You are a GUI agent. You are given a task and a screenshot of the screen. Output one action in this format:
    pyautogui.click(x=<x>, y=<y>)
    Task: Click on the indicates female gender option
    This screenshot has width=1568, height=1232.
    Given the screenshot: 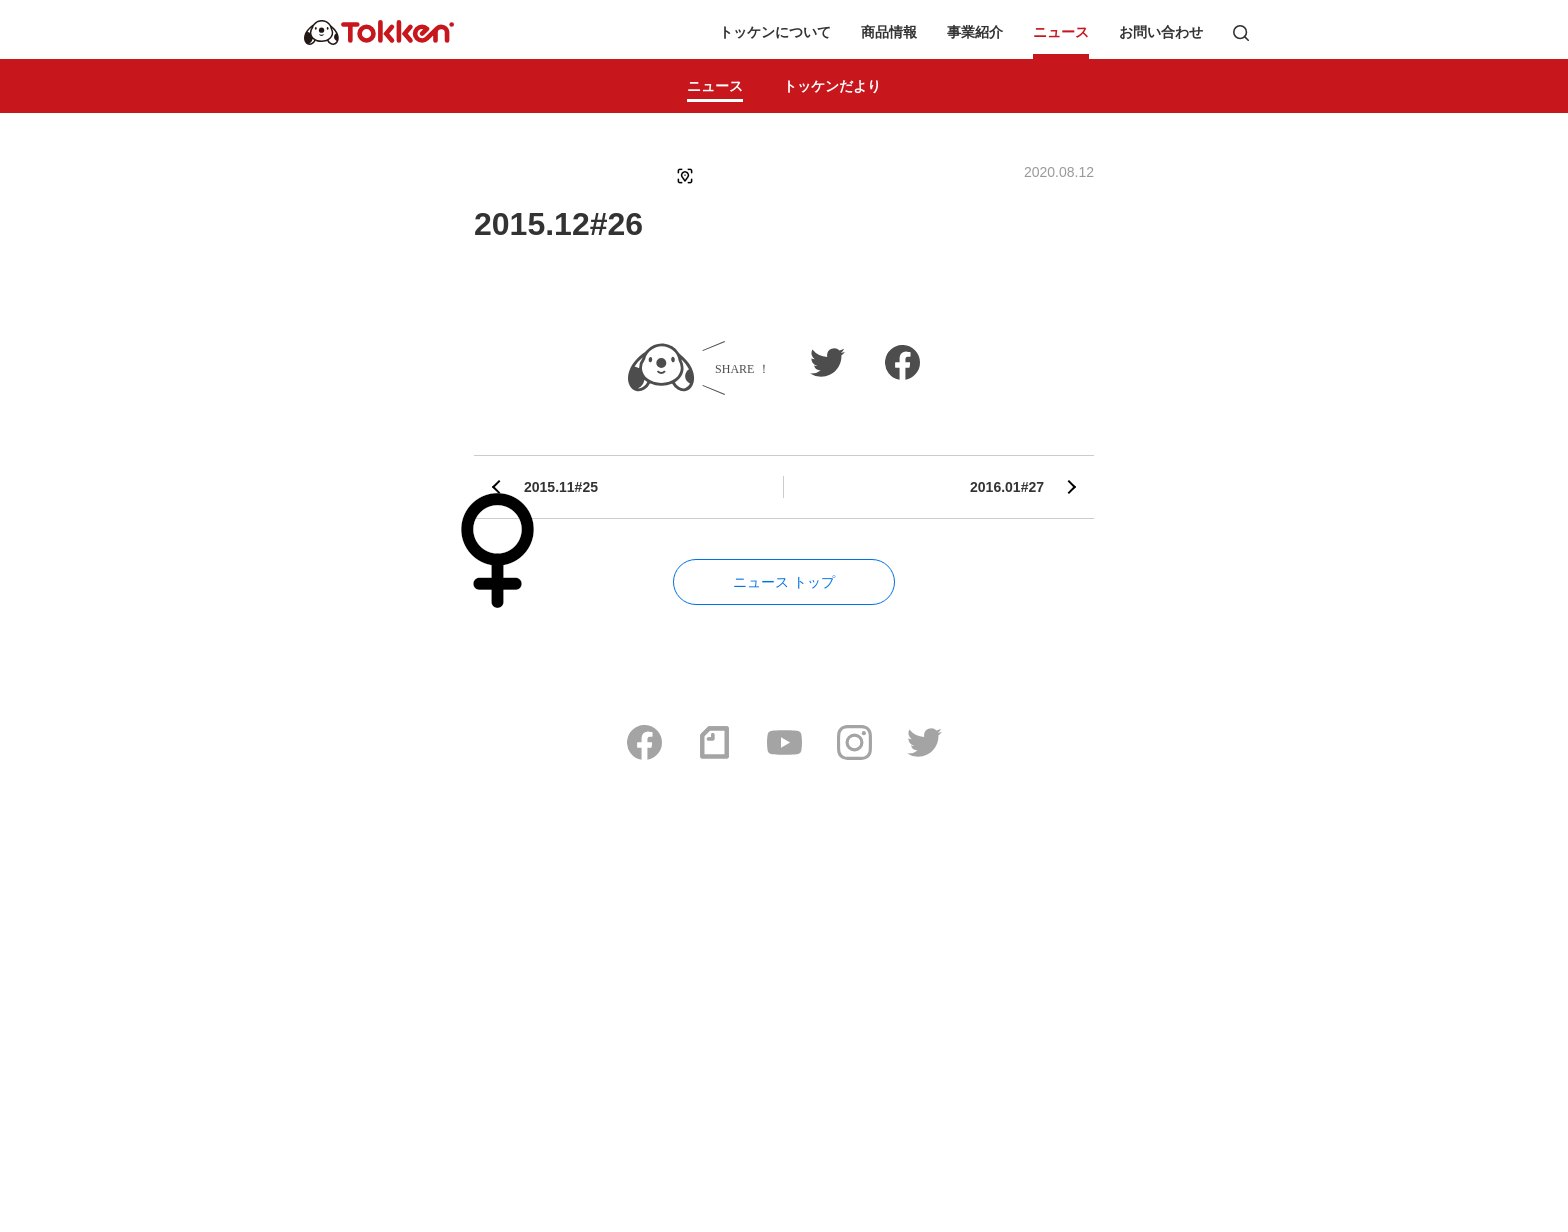 What is the action you would take?
    pyautogui.click(x=497, y=547)
    